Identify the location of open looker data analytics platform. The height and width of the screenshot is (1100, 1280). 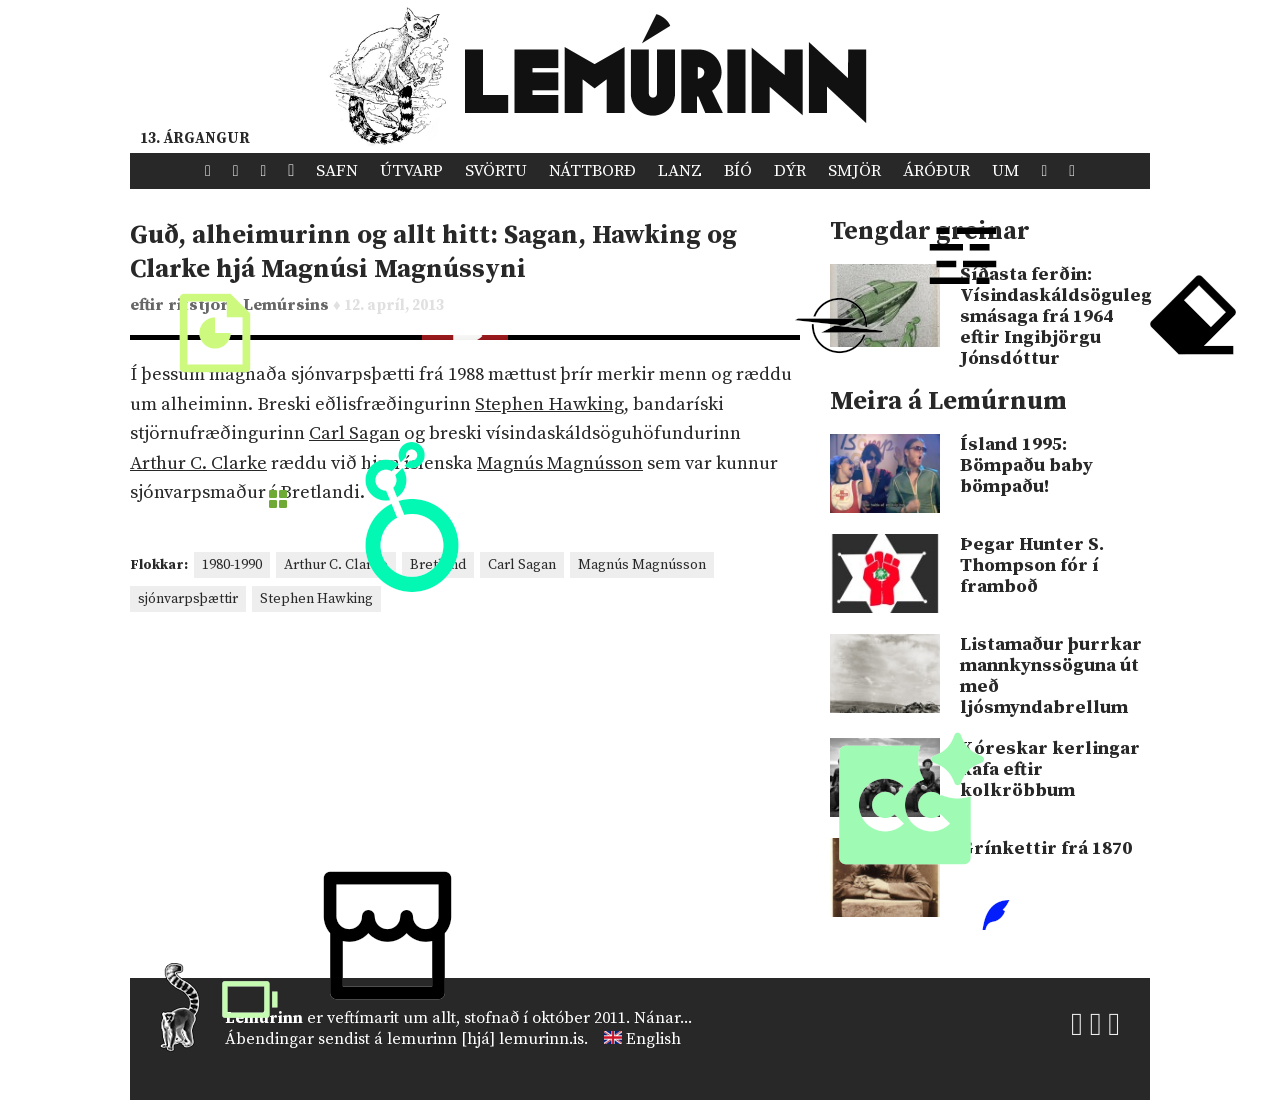
(412, 517).